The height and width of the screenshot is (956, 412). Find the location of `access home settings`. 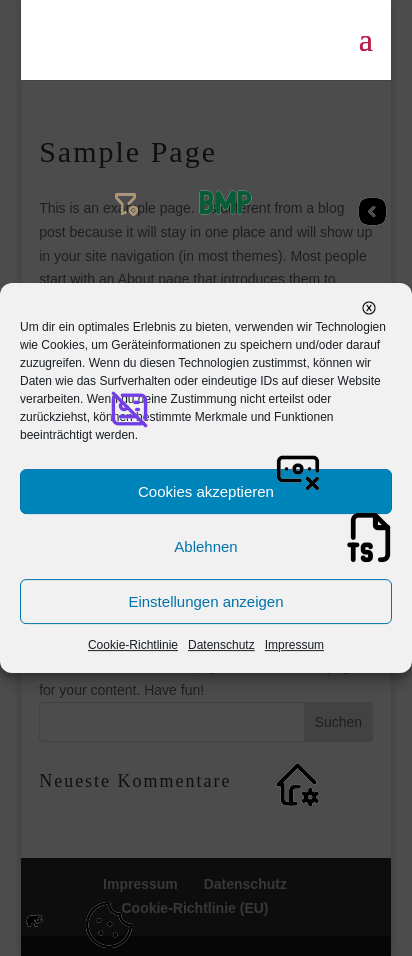

access home settings is located at coordinates (297, 784).